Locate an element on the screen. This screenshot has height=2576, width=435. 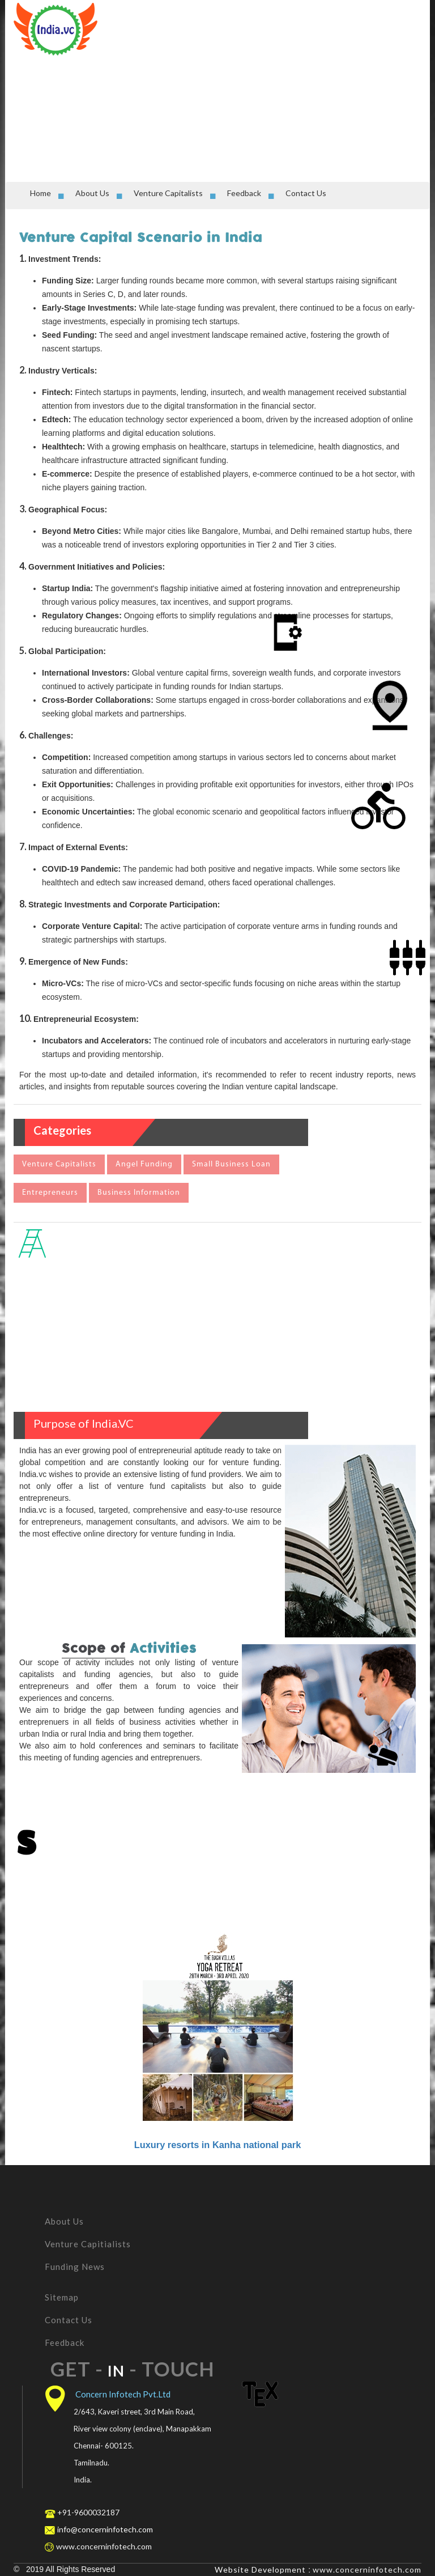
format document using TeX typesetting is located at coordinates (260, 2392).